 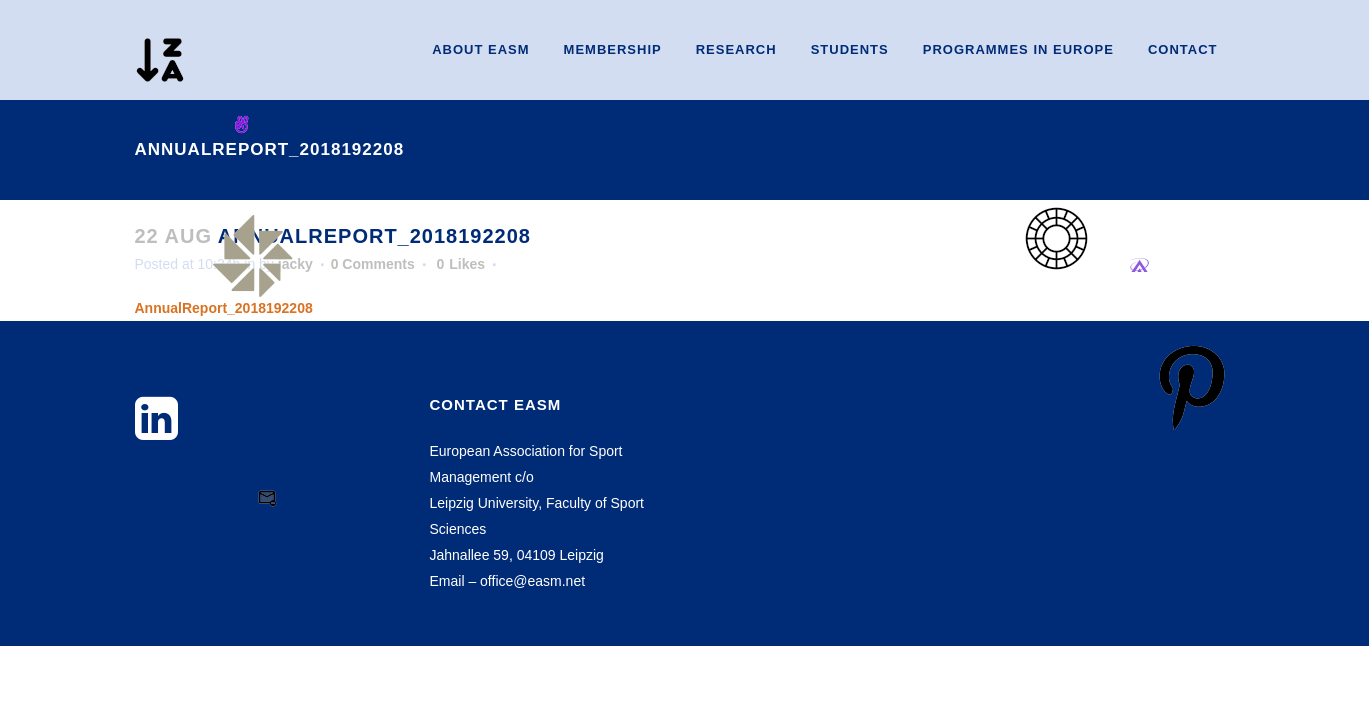 What do you see at coordinates (267, 499) in the screenshot?
I see `unsubscribe from email list` at bounding box center [267, 499].